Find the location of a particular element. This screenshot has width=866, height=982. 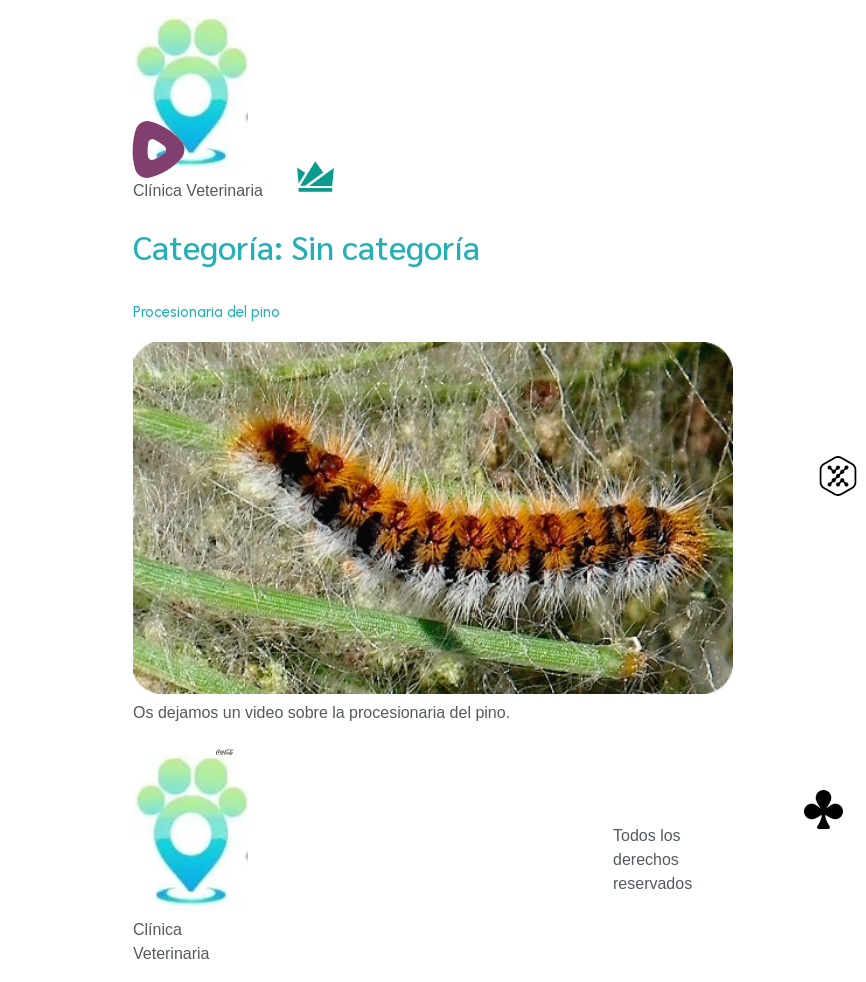

represents the clubs suit in a card game app is located at coordinates (823, 809).